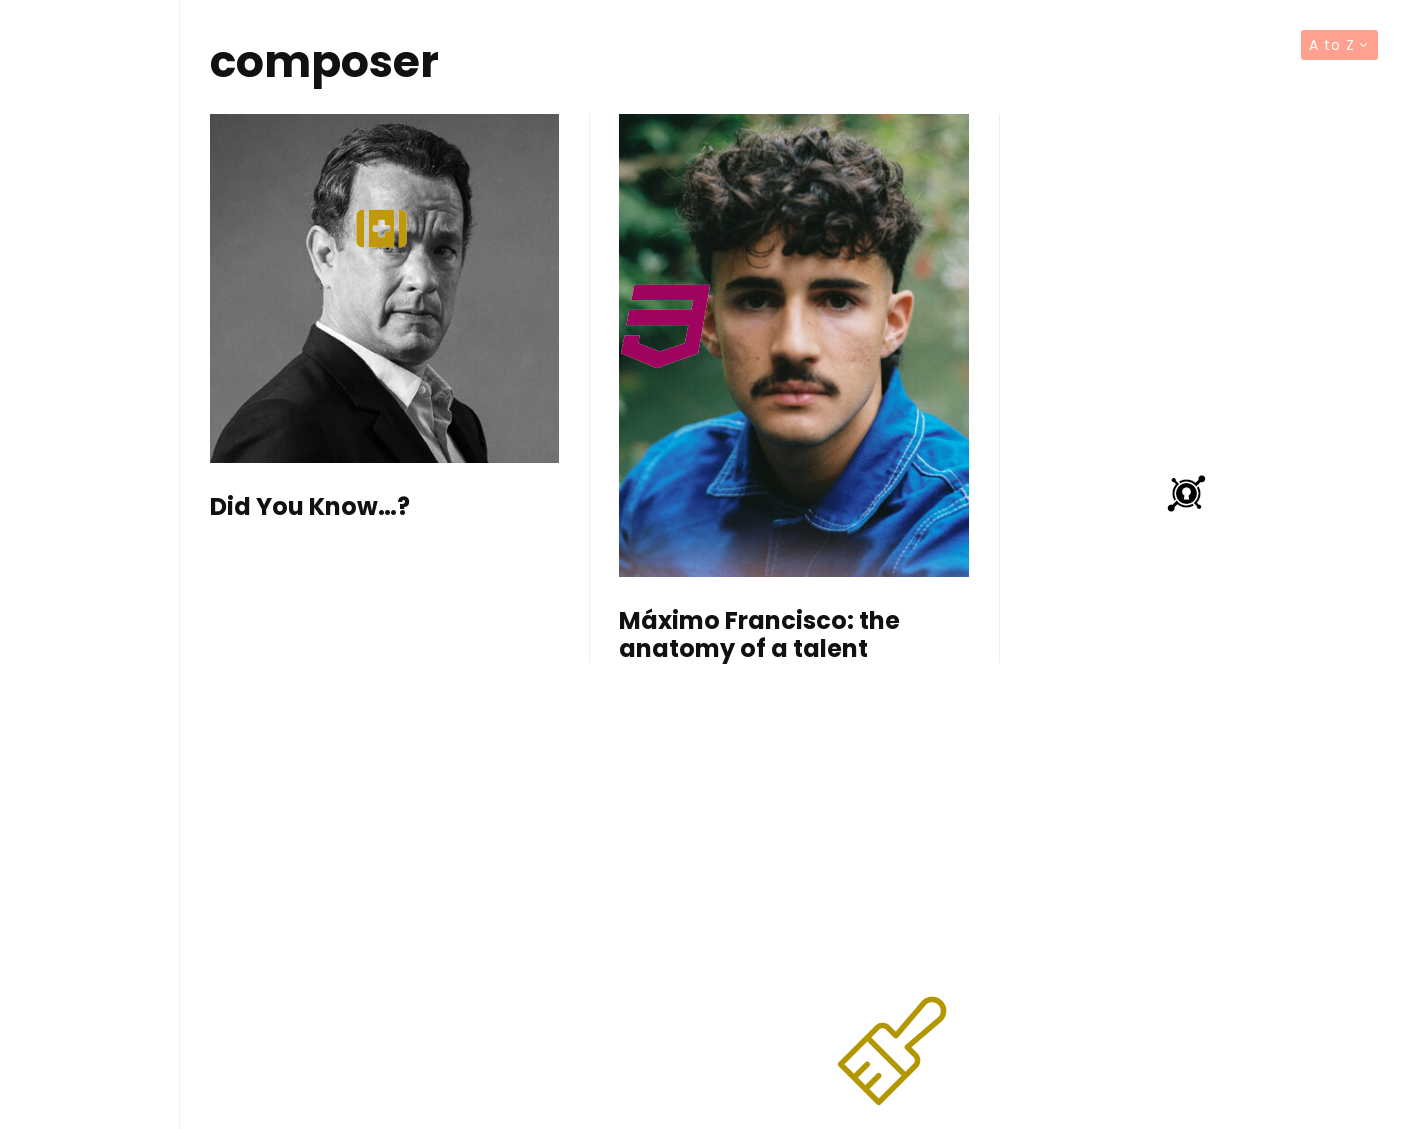 The image size is (1408, 1129). Describe the element at coordinates (381, 228) in the screenshot. I see `access first aid or medical help resources` at that location.